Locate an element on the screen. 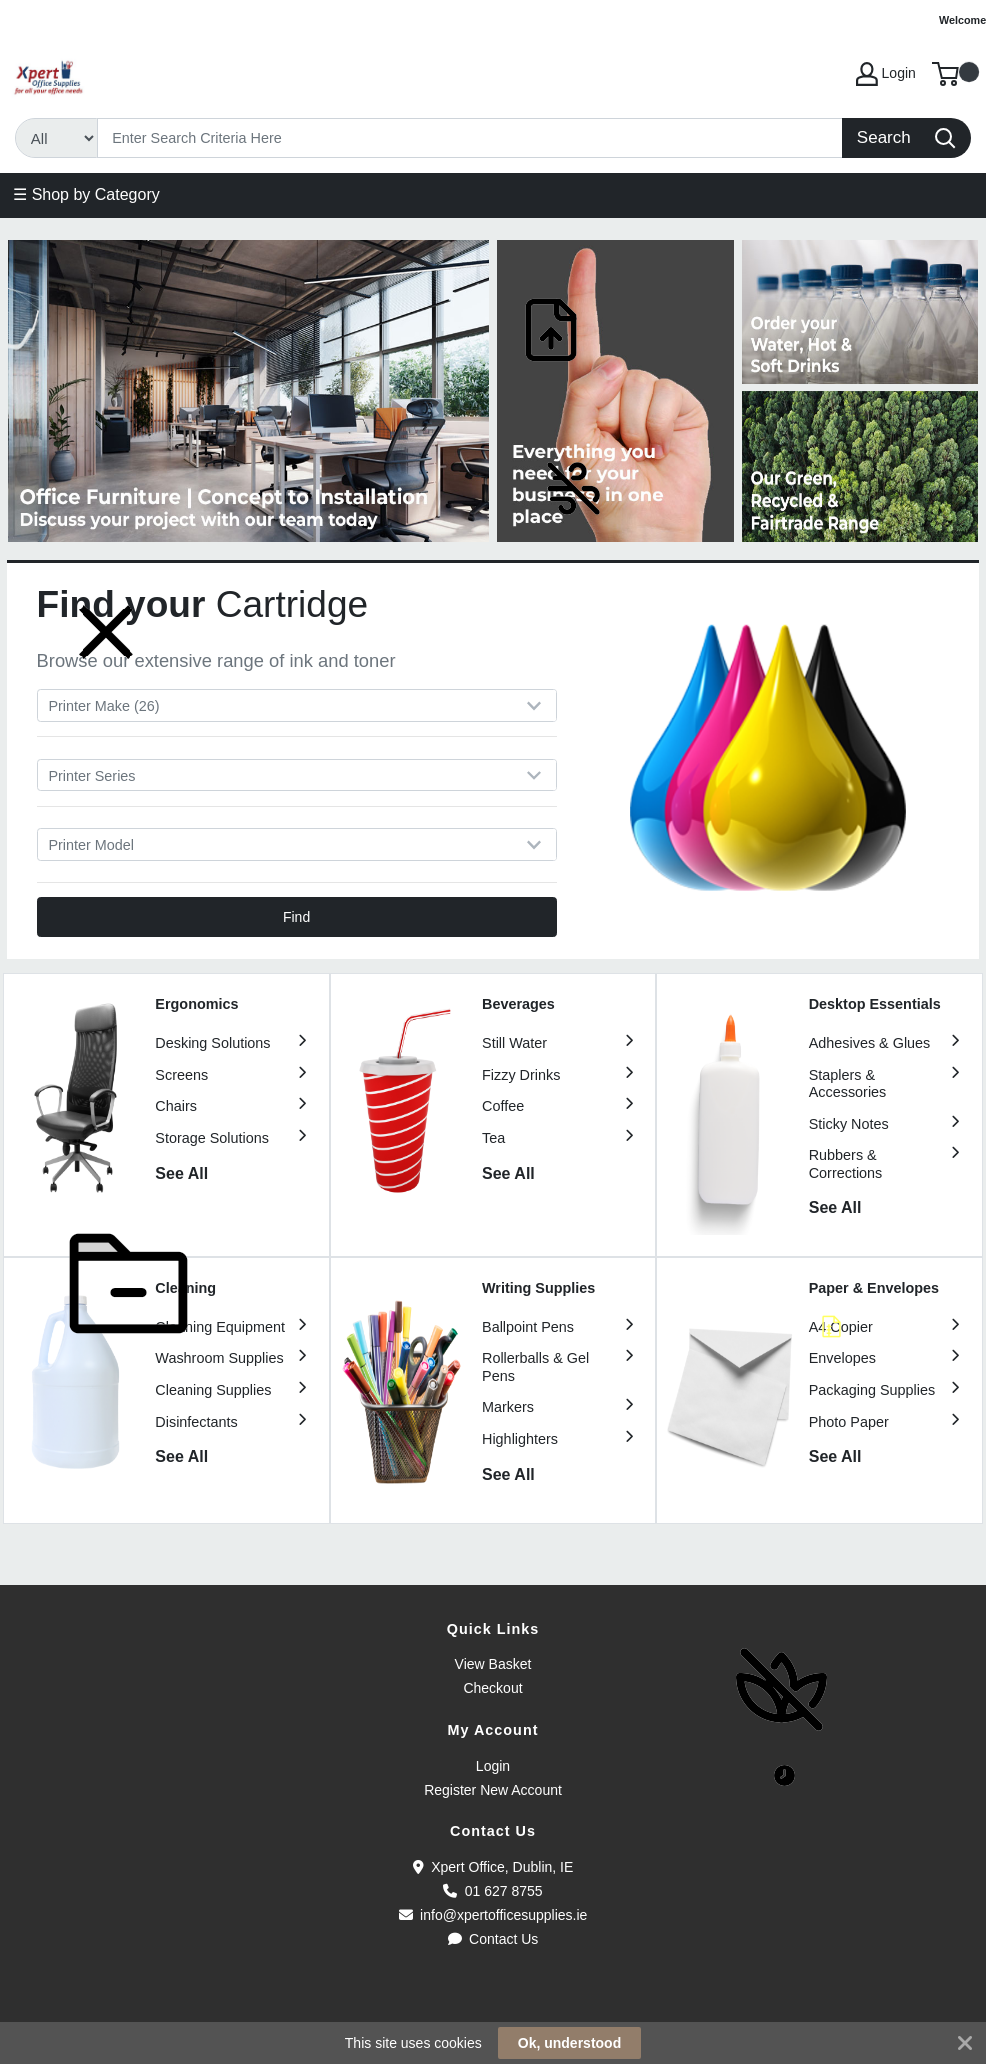  upload a file is located at coordinates (551, 330).